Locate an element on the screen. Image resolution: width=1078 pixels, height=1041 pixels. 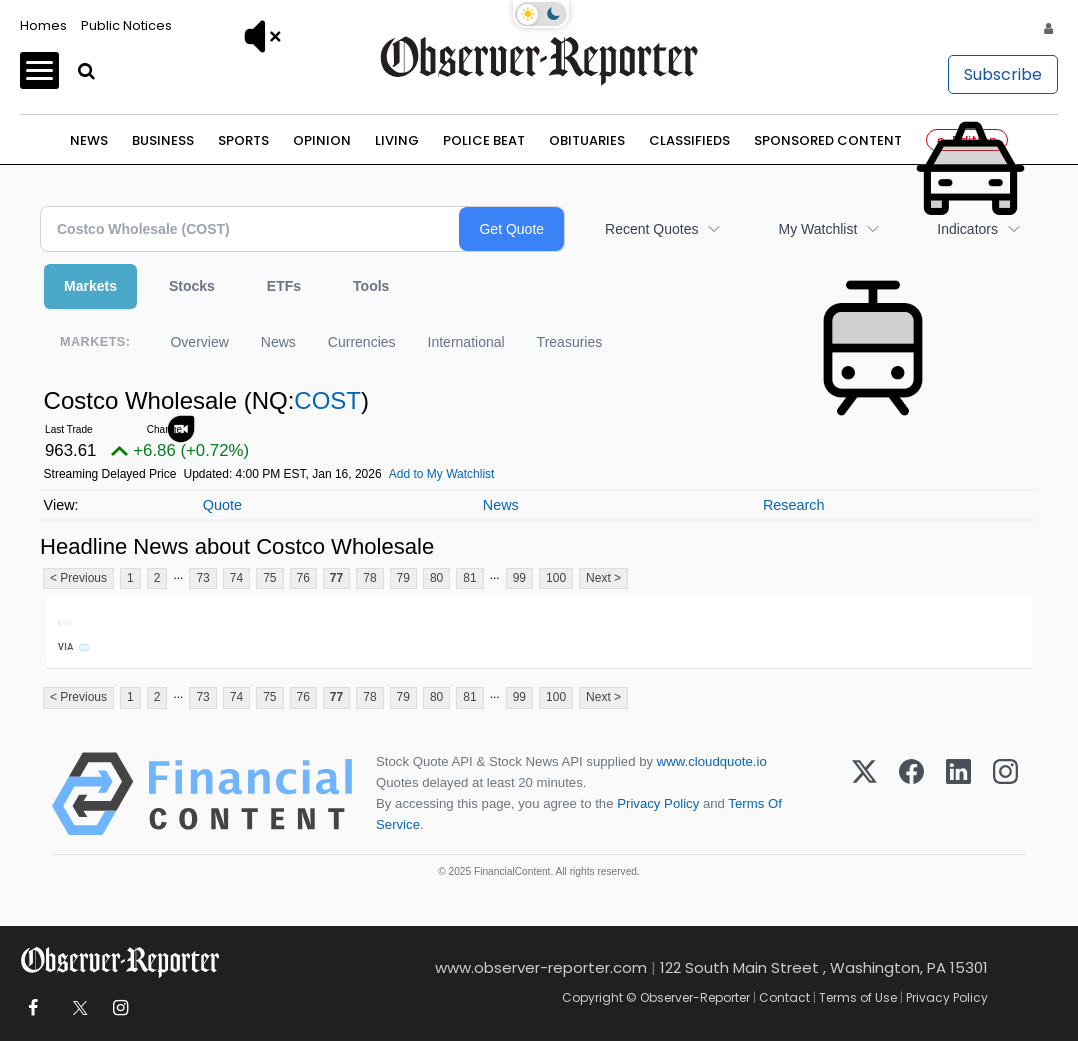
request a taxi or ride service is located at coordinates (970, 175).